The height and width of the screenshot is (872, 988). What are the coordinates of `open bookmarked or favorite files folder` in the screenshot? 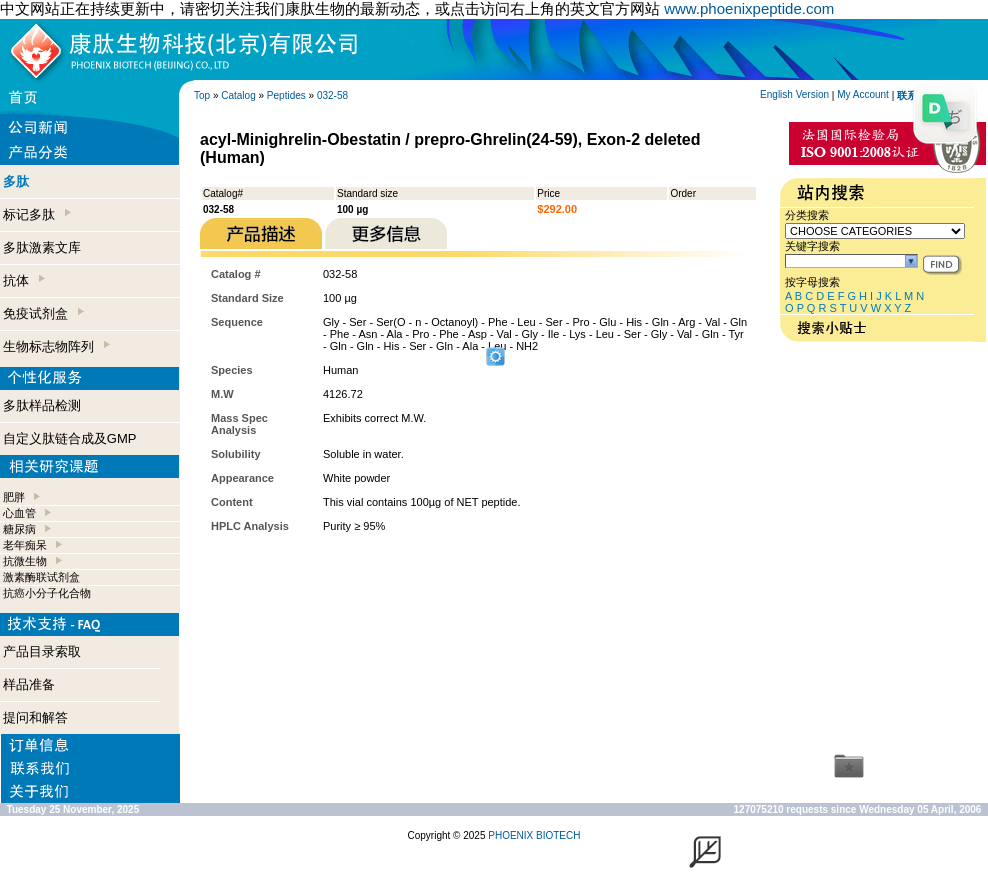 It's located at (849, 766).